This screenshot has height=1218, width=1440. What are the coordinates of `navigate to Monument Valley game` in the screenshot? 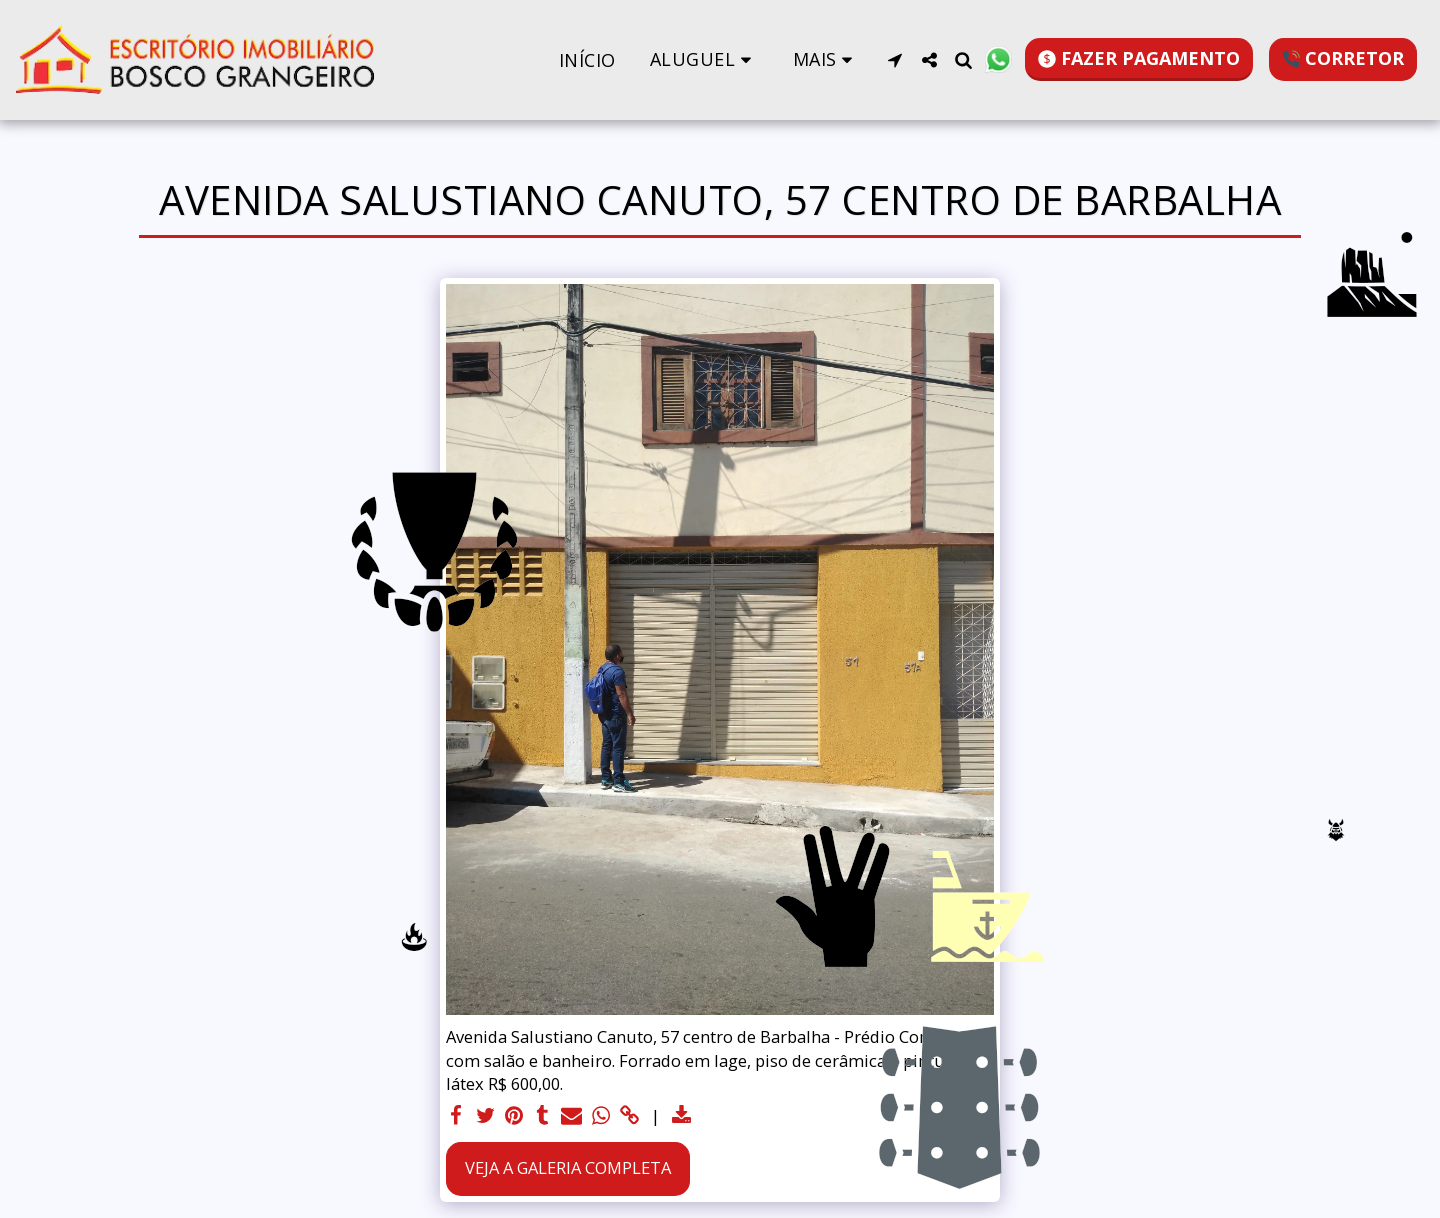 It's located at (1372, 272).